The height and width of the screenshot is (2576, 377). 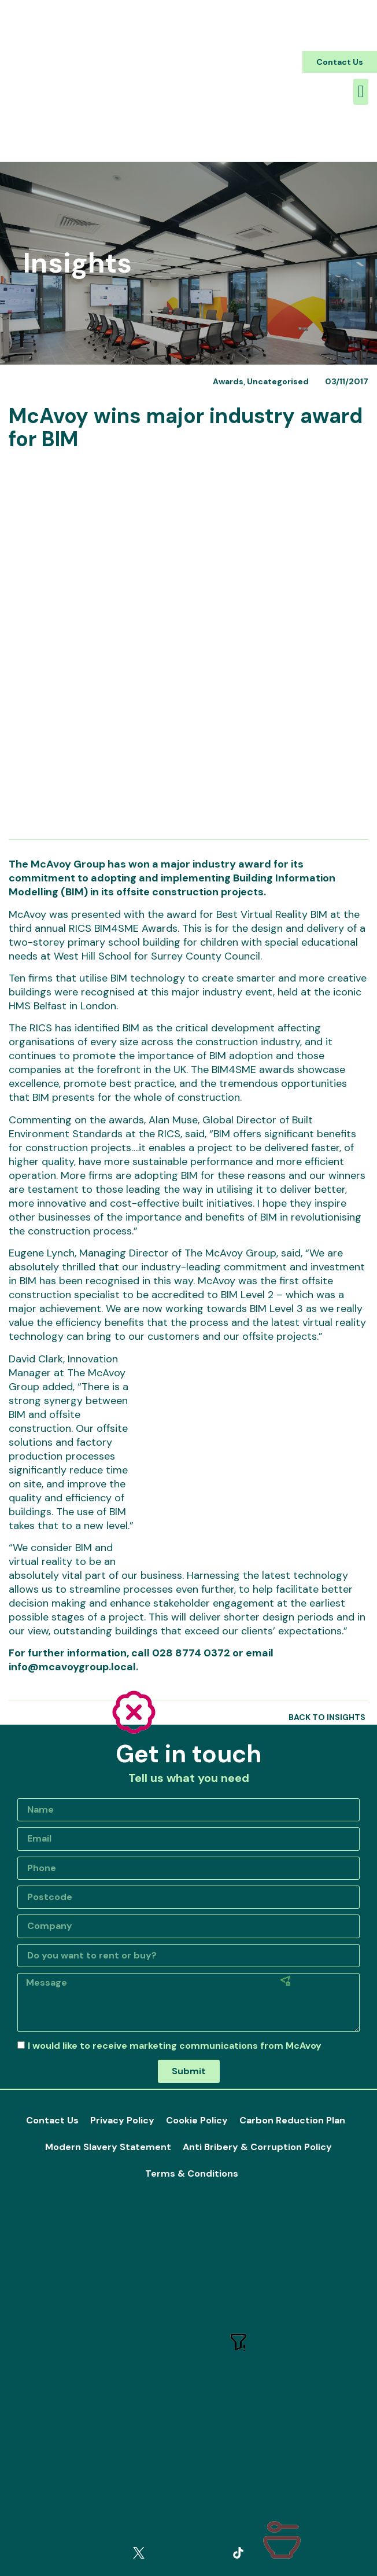 What do you see at coordinates (134, 1712) in the screenshot?
I see `remove or revoke a badge` at bounding box center [134, 1712].